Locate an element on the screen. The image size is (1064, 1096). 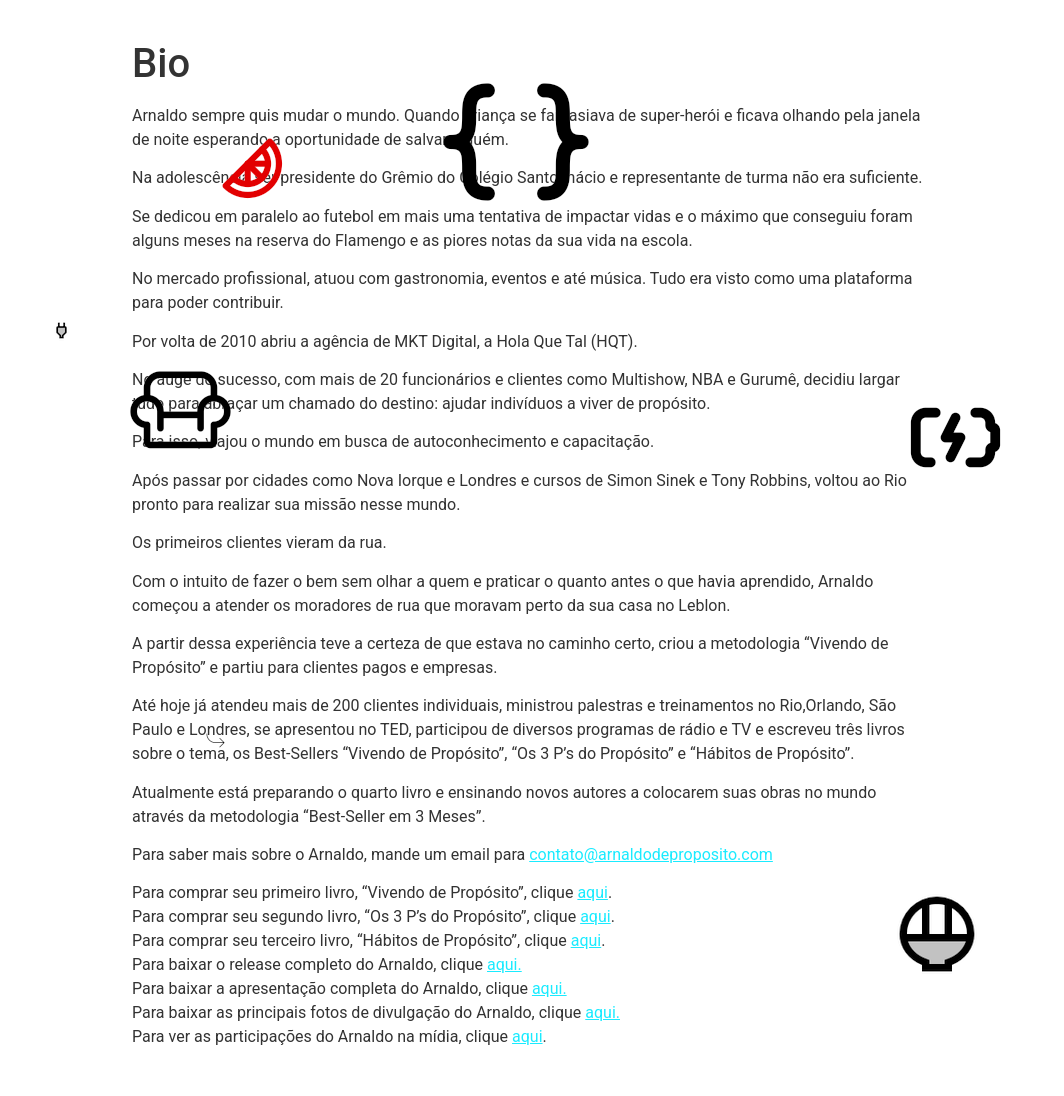
indicates fresh or citrus-related content is located at coordinates (252, 168).